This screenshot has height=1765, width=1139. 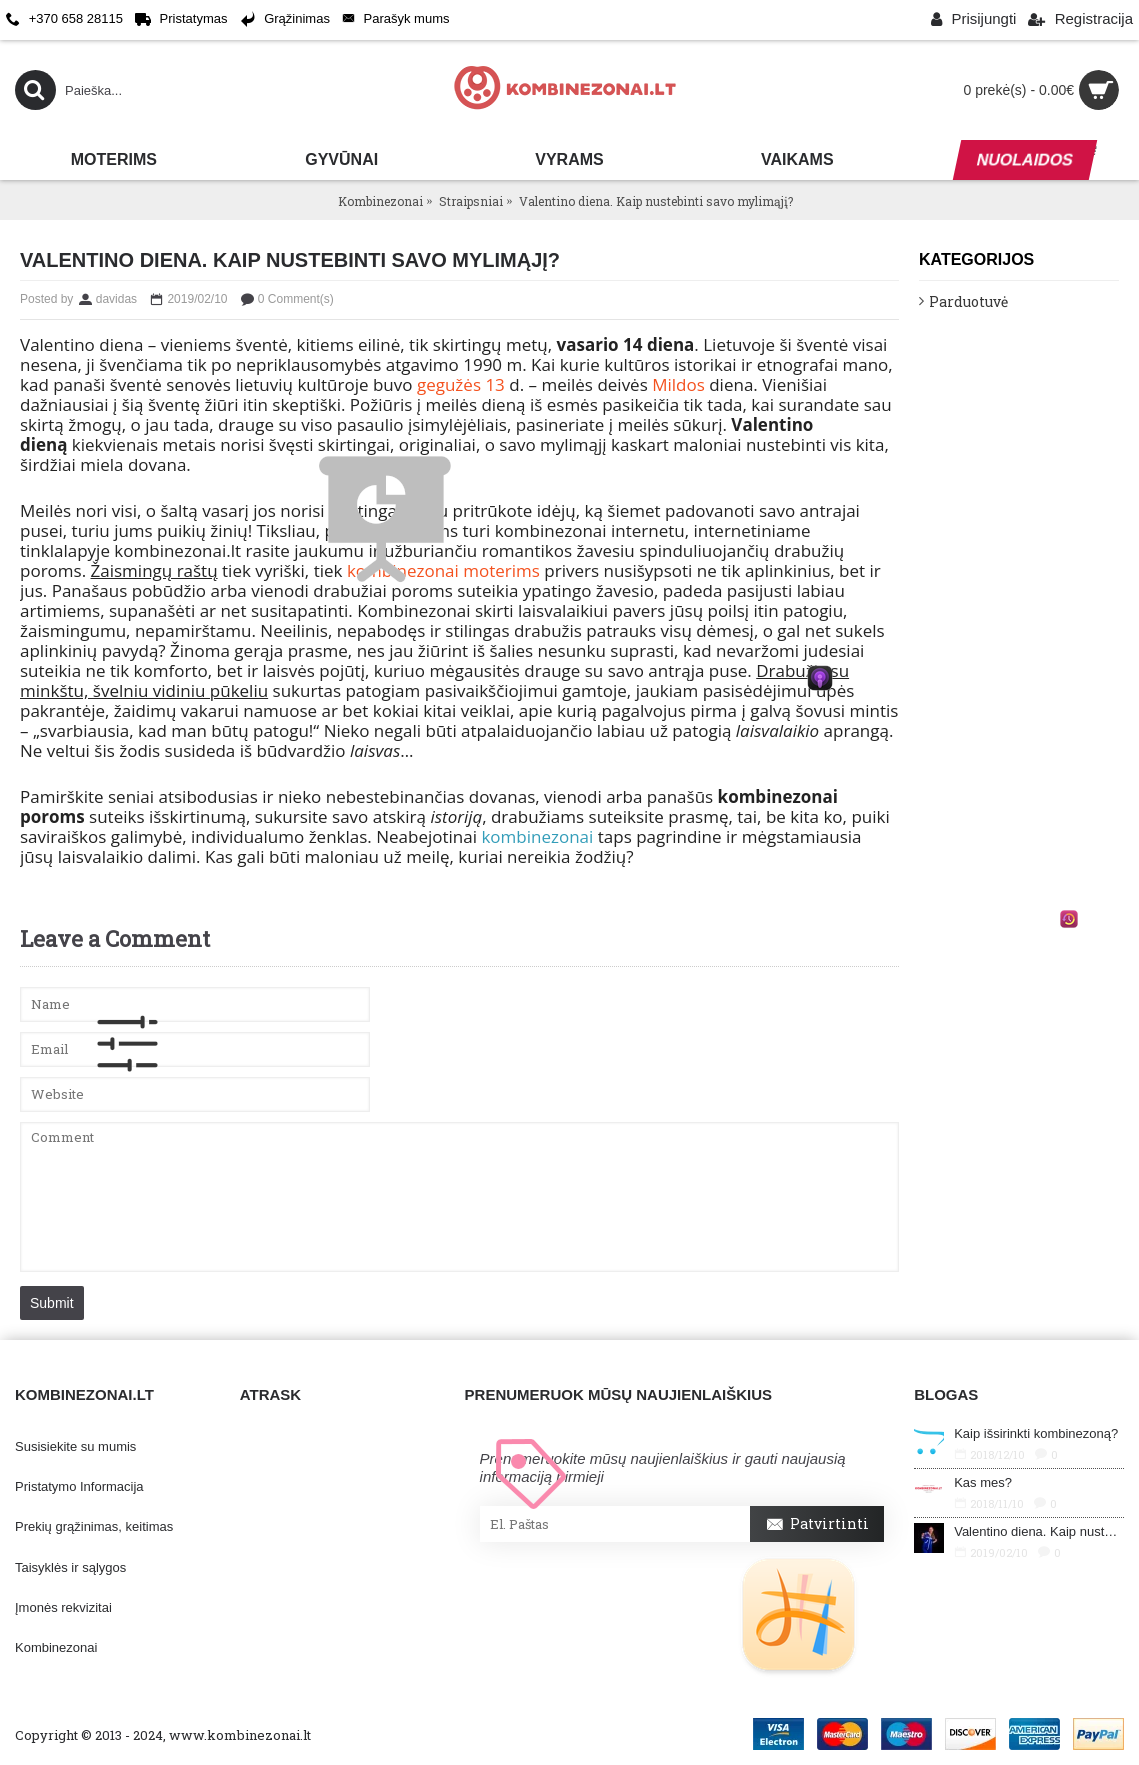 What do you see at coordinates (820, 678) in the screenshot?
I see `open the podcasts app` at bounding box center [820, 678].